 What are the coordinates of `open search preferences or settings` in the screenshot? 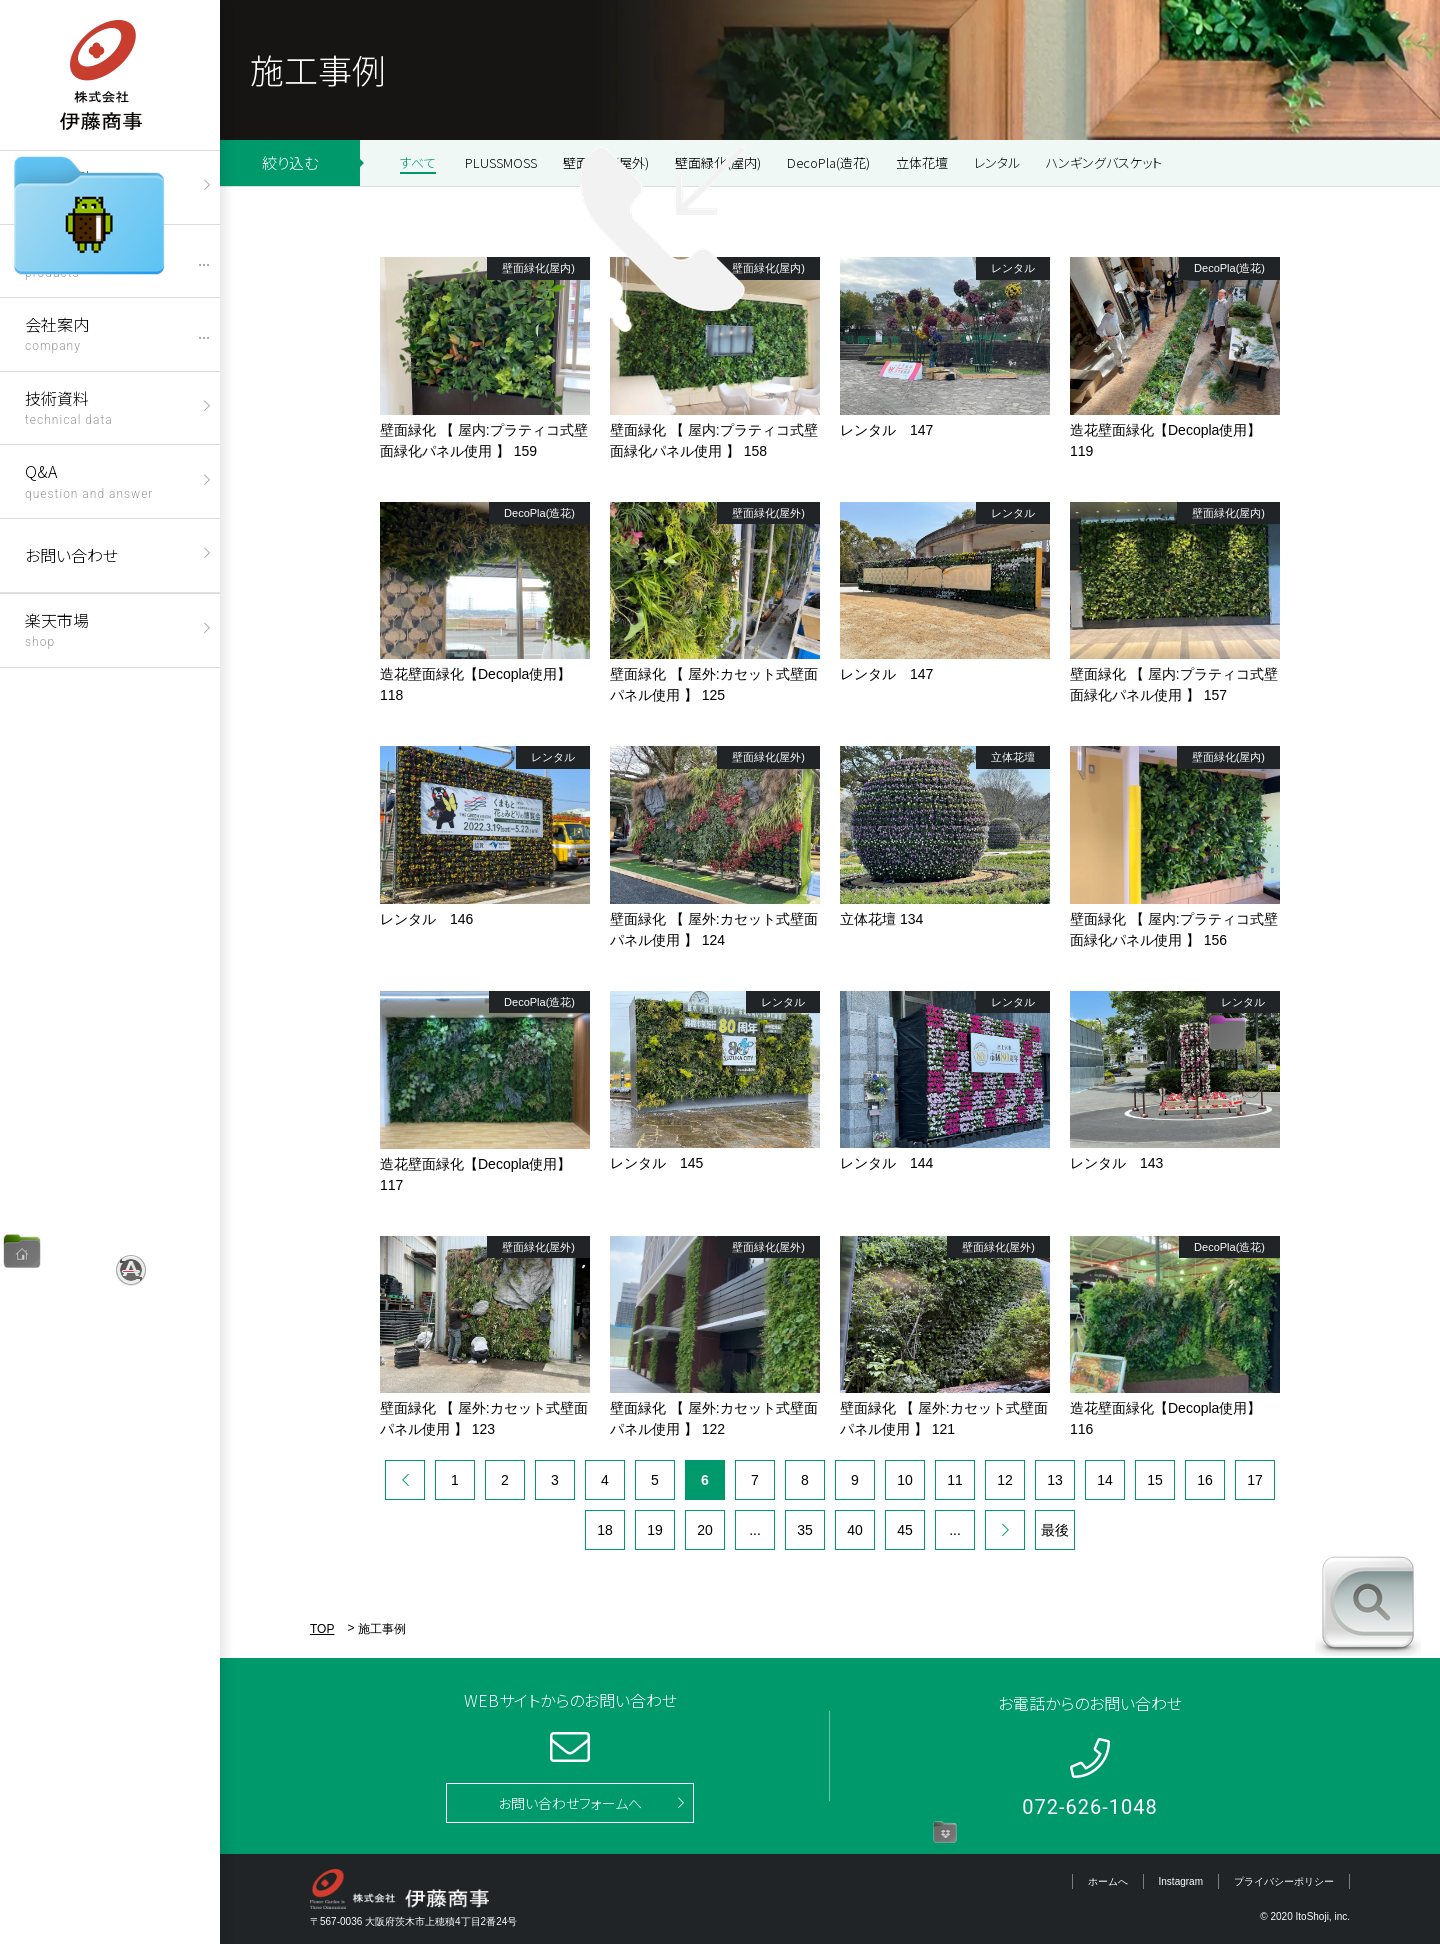 It's located at (1368, 1603).